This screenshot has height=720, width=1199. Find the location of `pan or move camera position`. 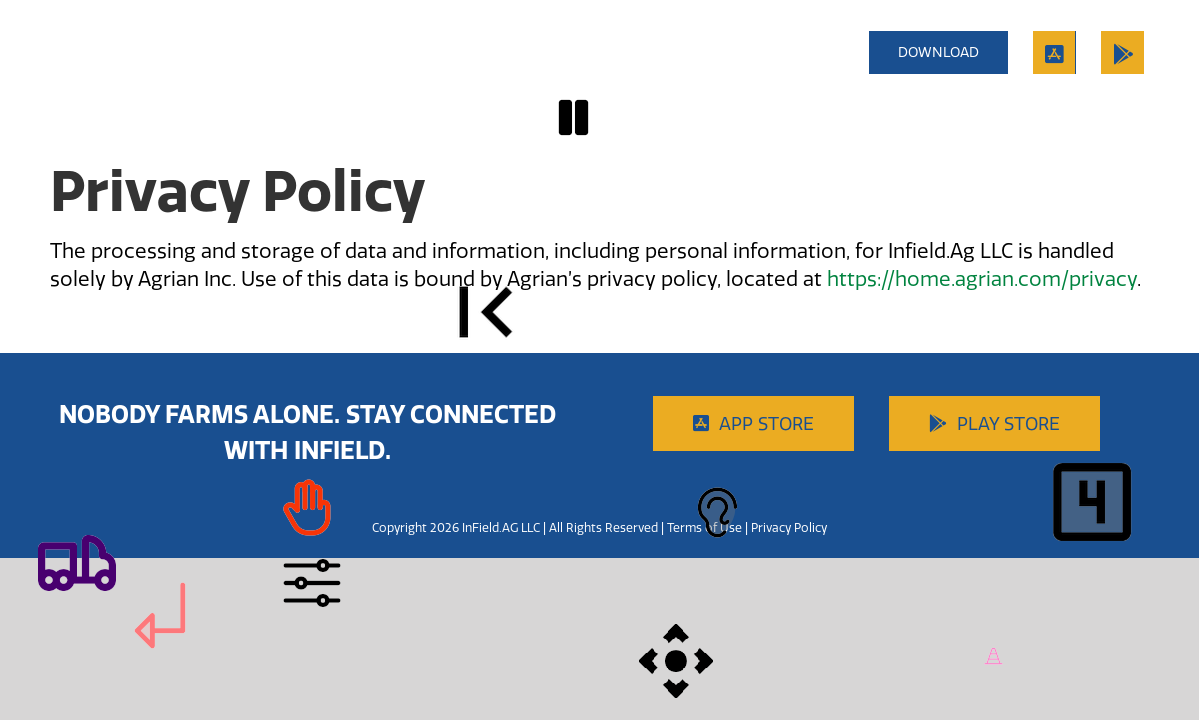

pan or move camera position is located at coordinates (676, 661).